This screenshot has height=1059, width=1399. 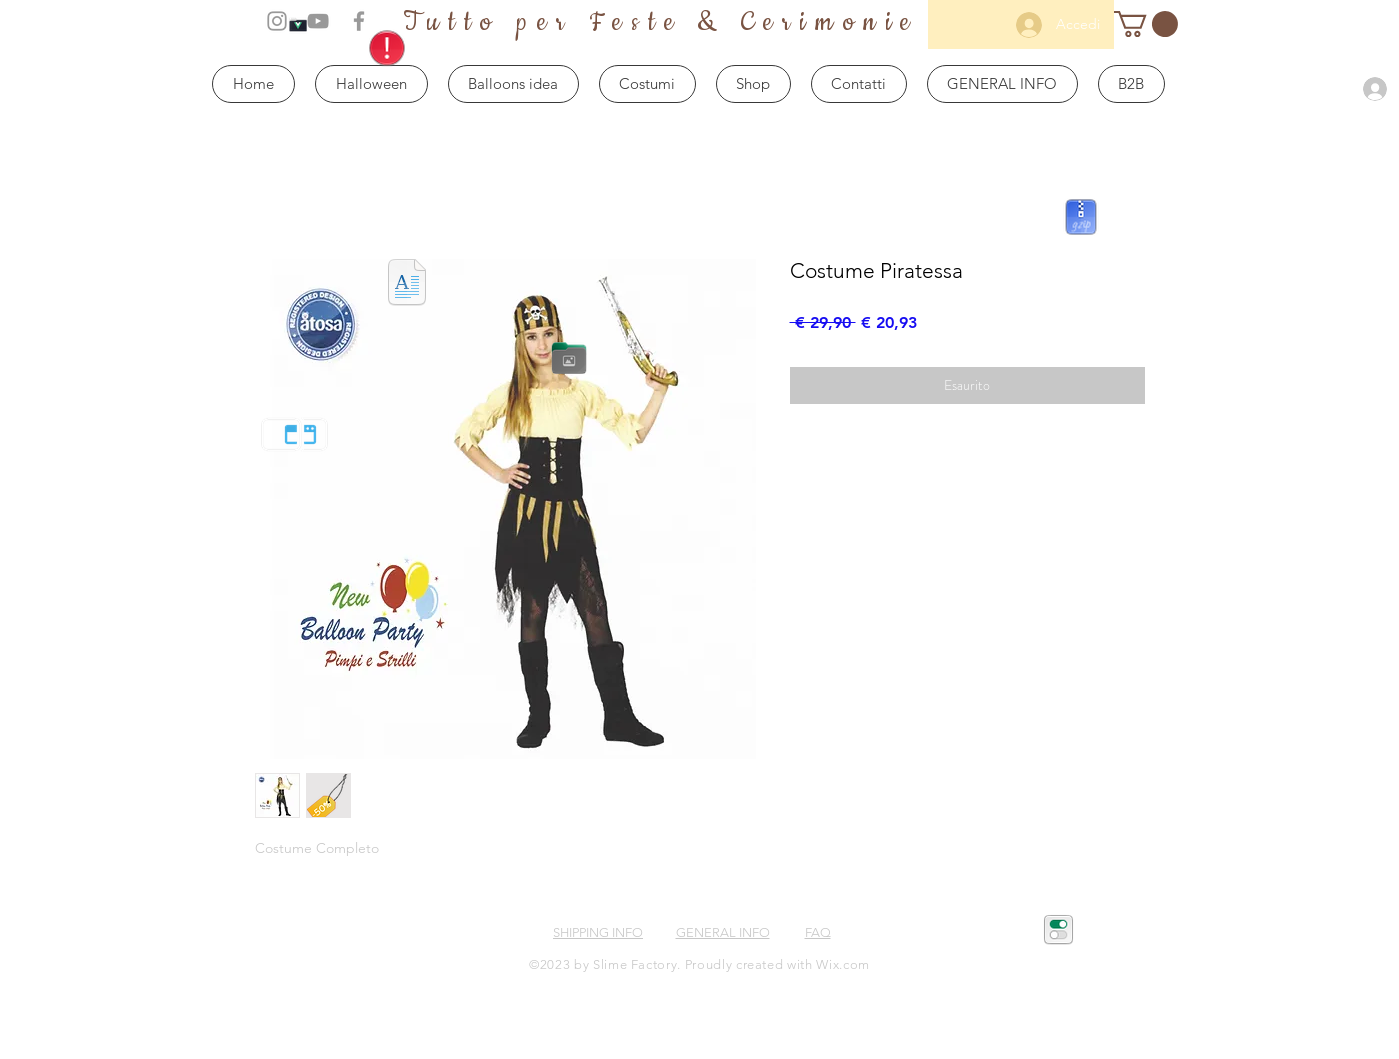 I want to click on indicates a warning or important alert, so click(x=387, y=48).